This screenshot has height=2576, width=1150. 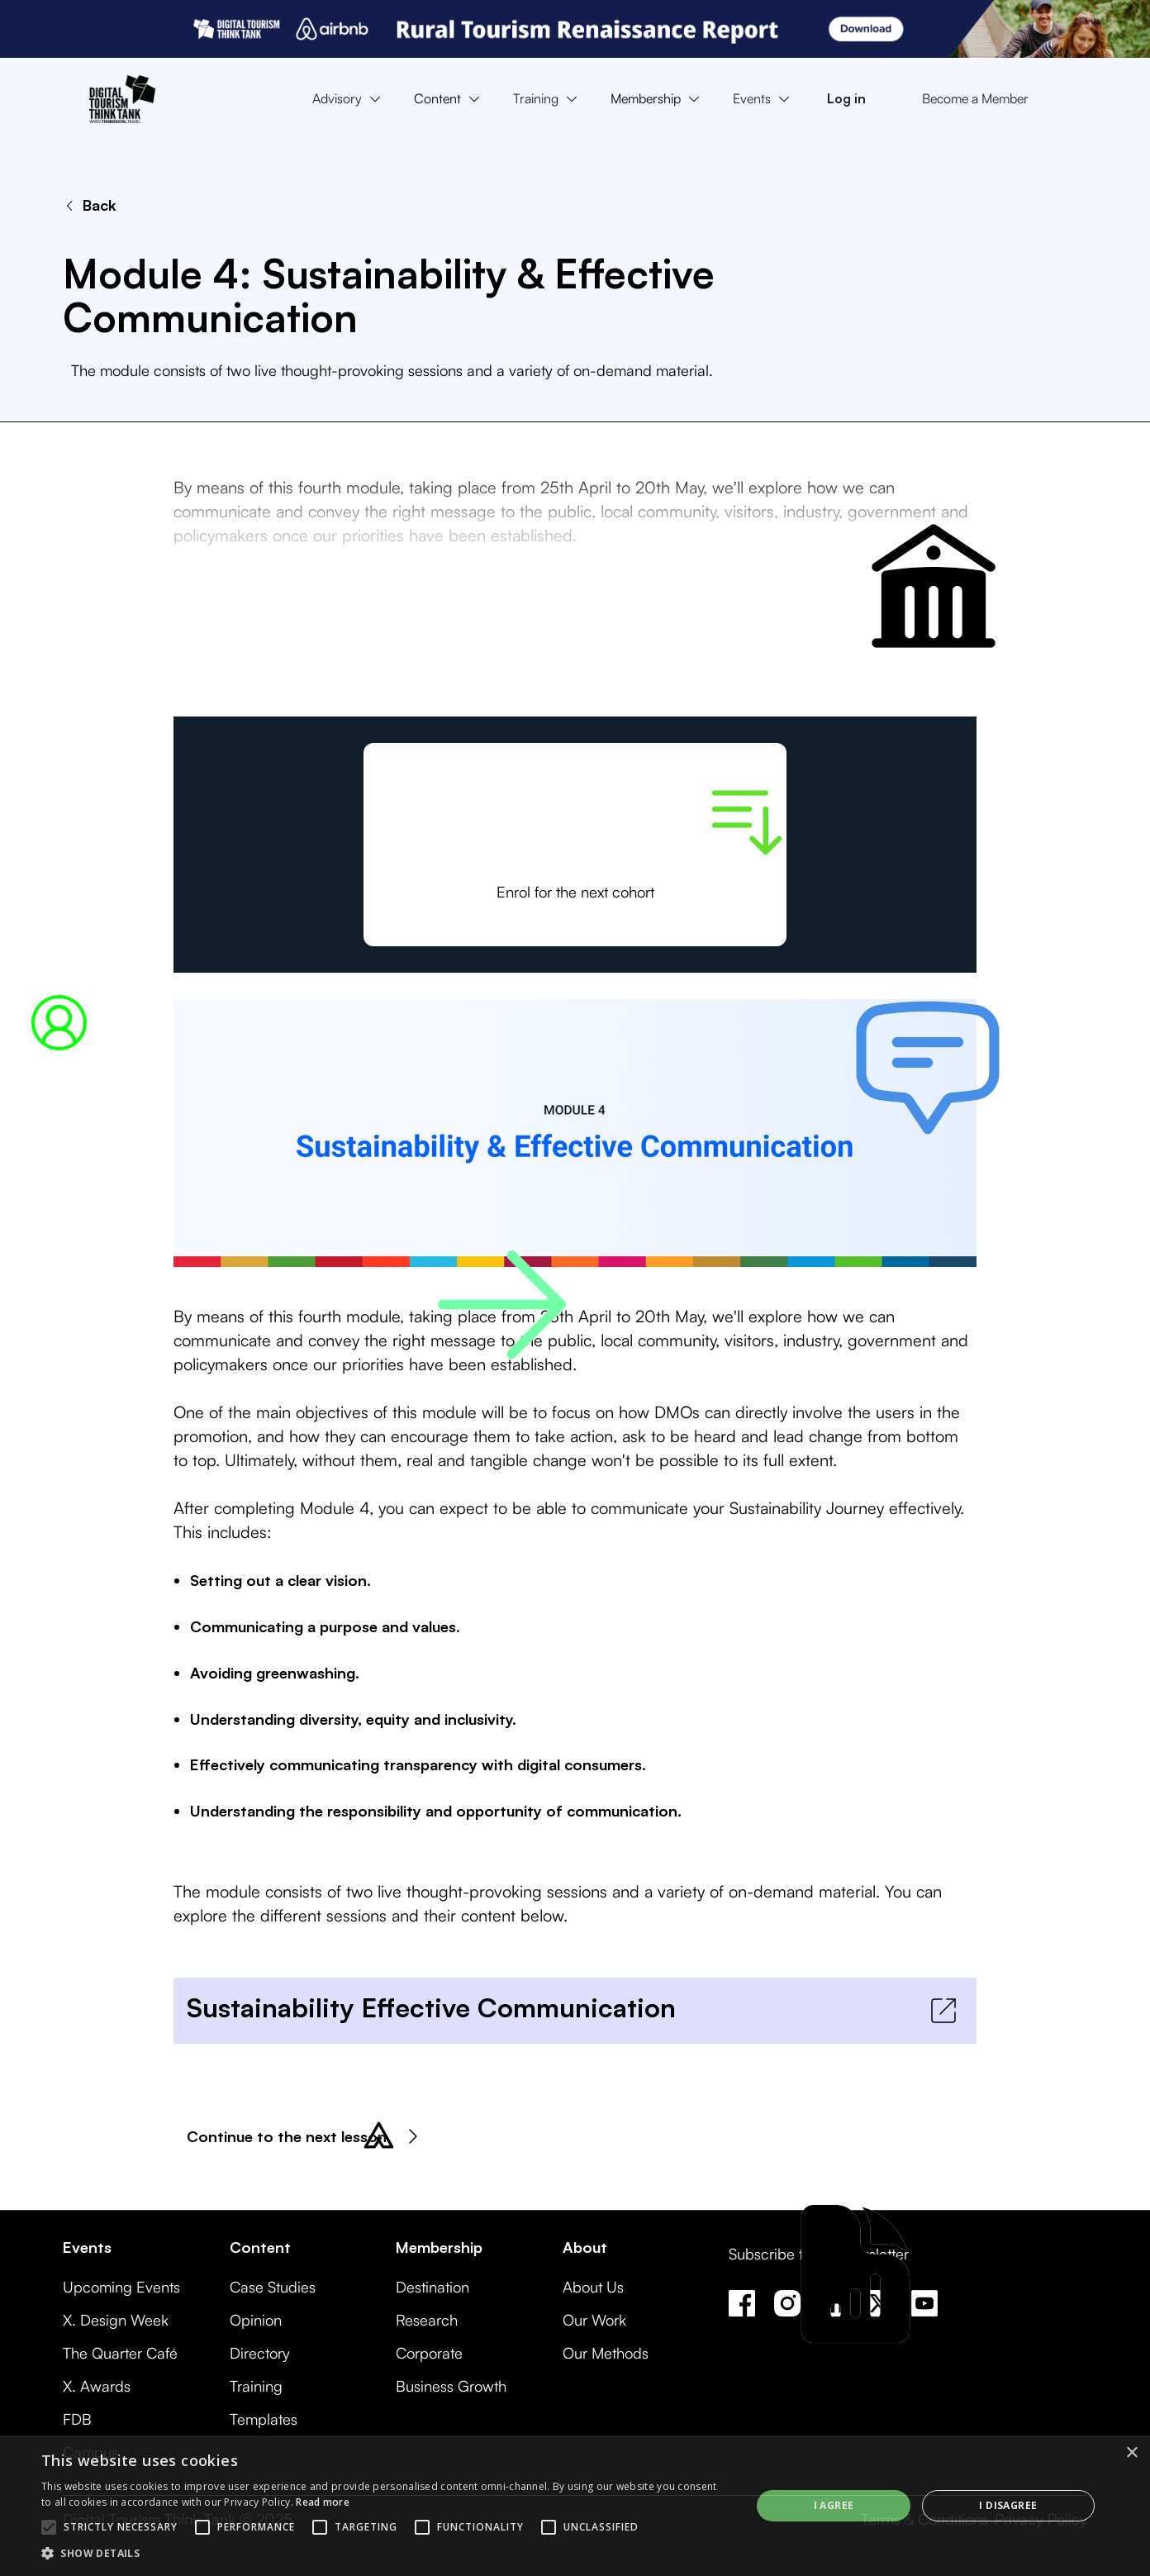 What do you see at coordinates (928, 1068) in the screenshot?
I see `open chat or messaging` at bounding box center [928, 1068].